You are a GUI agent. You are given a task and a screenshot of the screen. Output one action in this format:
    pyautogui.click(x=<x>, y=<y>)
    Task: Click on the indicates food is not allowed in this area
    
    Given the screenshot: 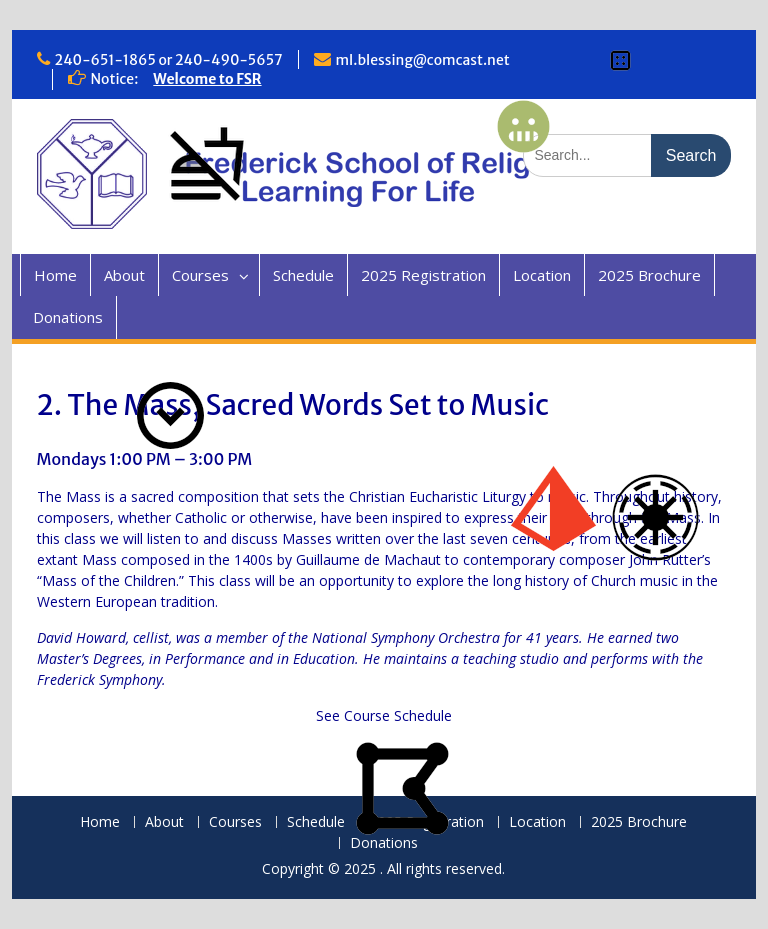 What is the action you would take?
    pyautogui.click(x=207, y=163)
    